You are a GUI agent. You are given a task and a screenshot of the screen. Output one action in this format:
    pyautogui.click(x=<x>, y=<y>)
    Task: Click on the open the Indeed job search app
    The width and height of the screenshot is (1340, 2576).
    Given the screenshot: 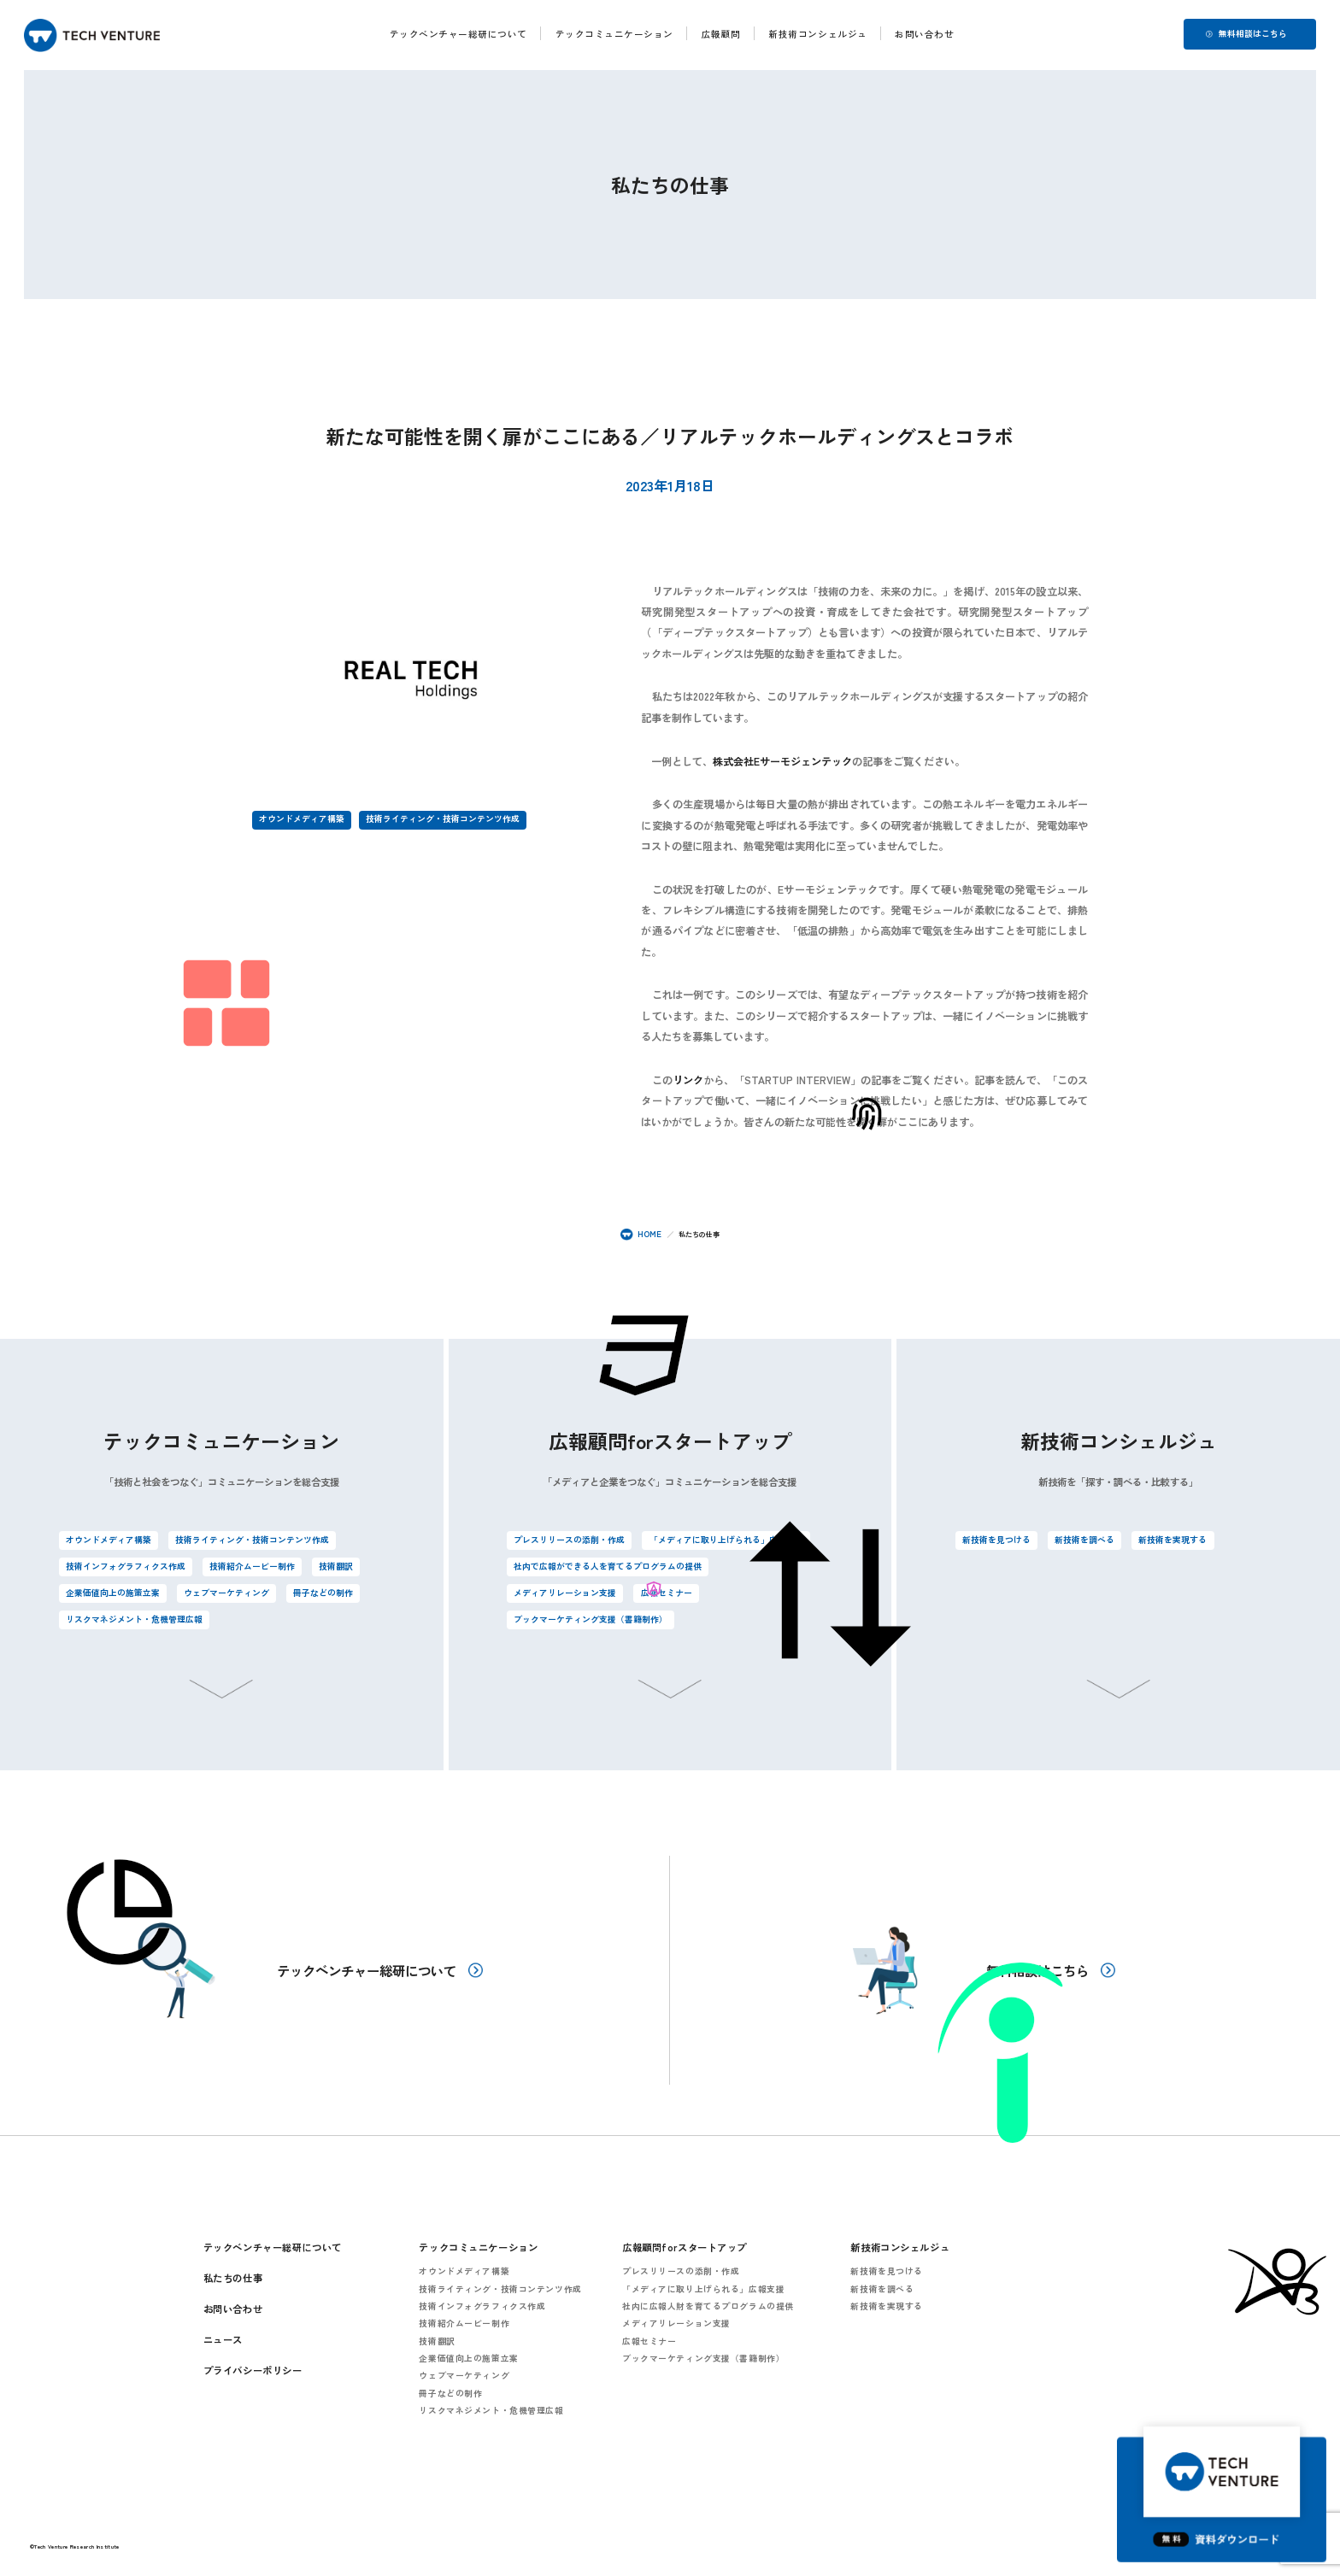 What is the action you would take?
    pyautogui.click(x=1000, y=2052)
    